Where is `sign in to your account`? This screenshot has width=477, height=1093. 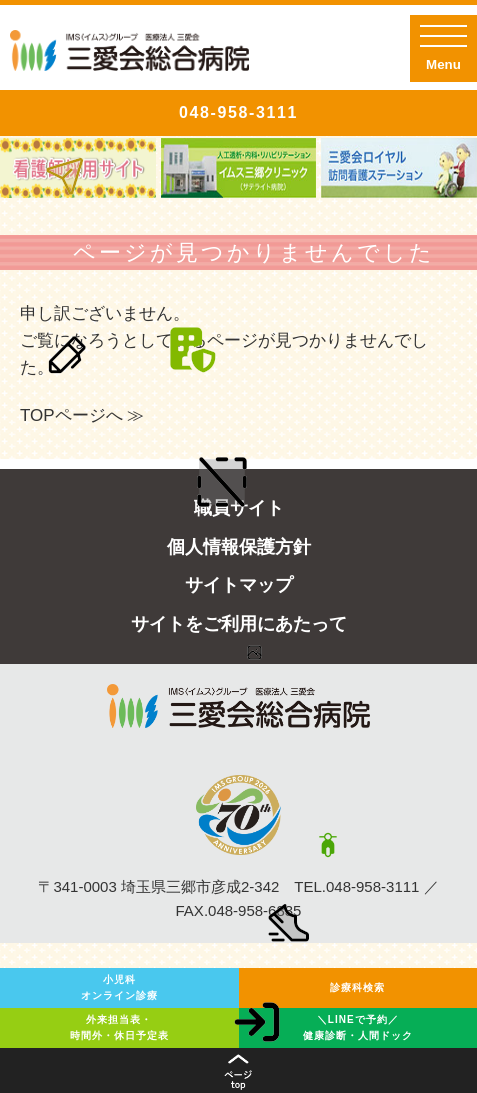 sign in to your account is located at coordinates (257, 1022).